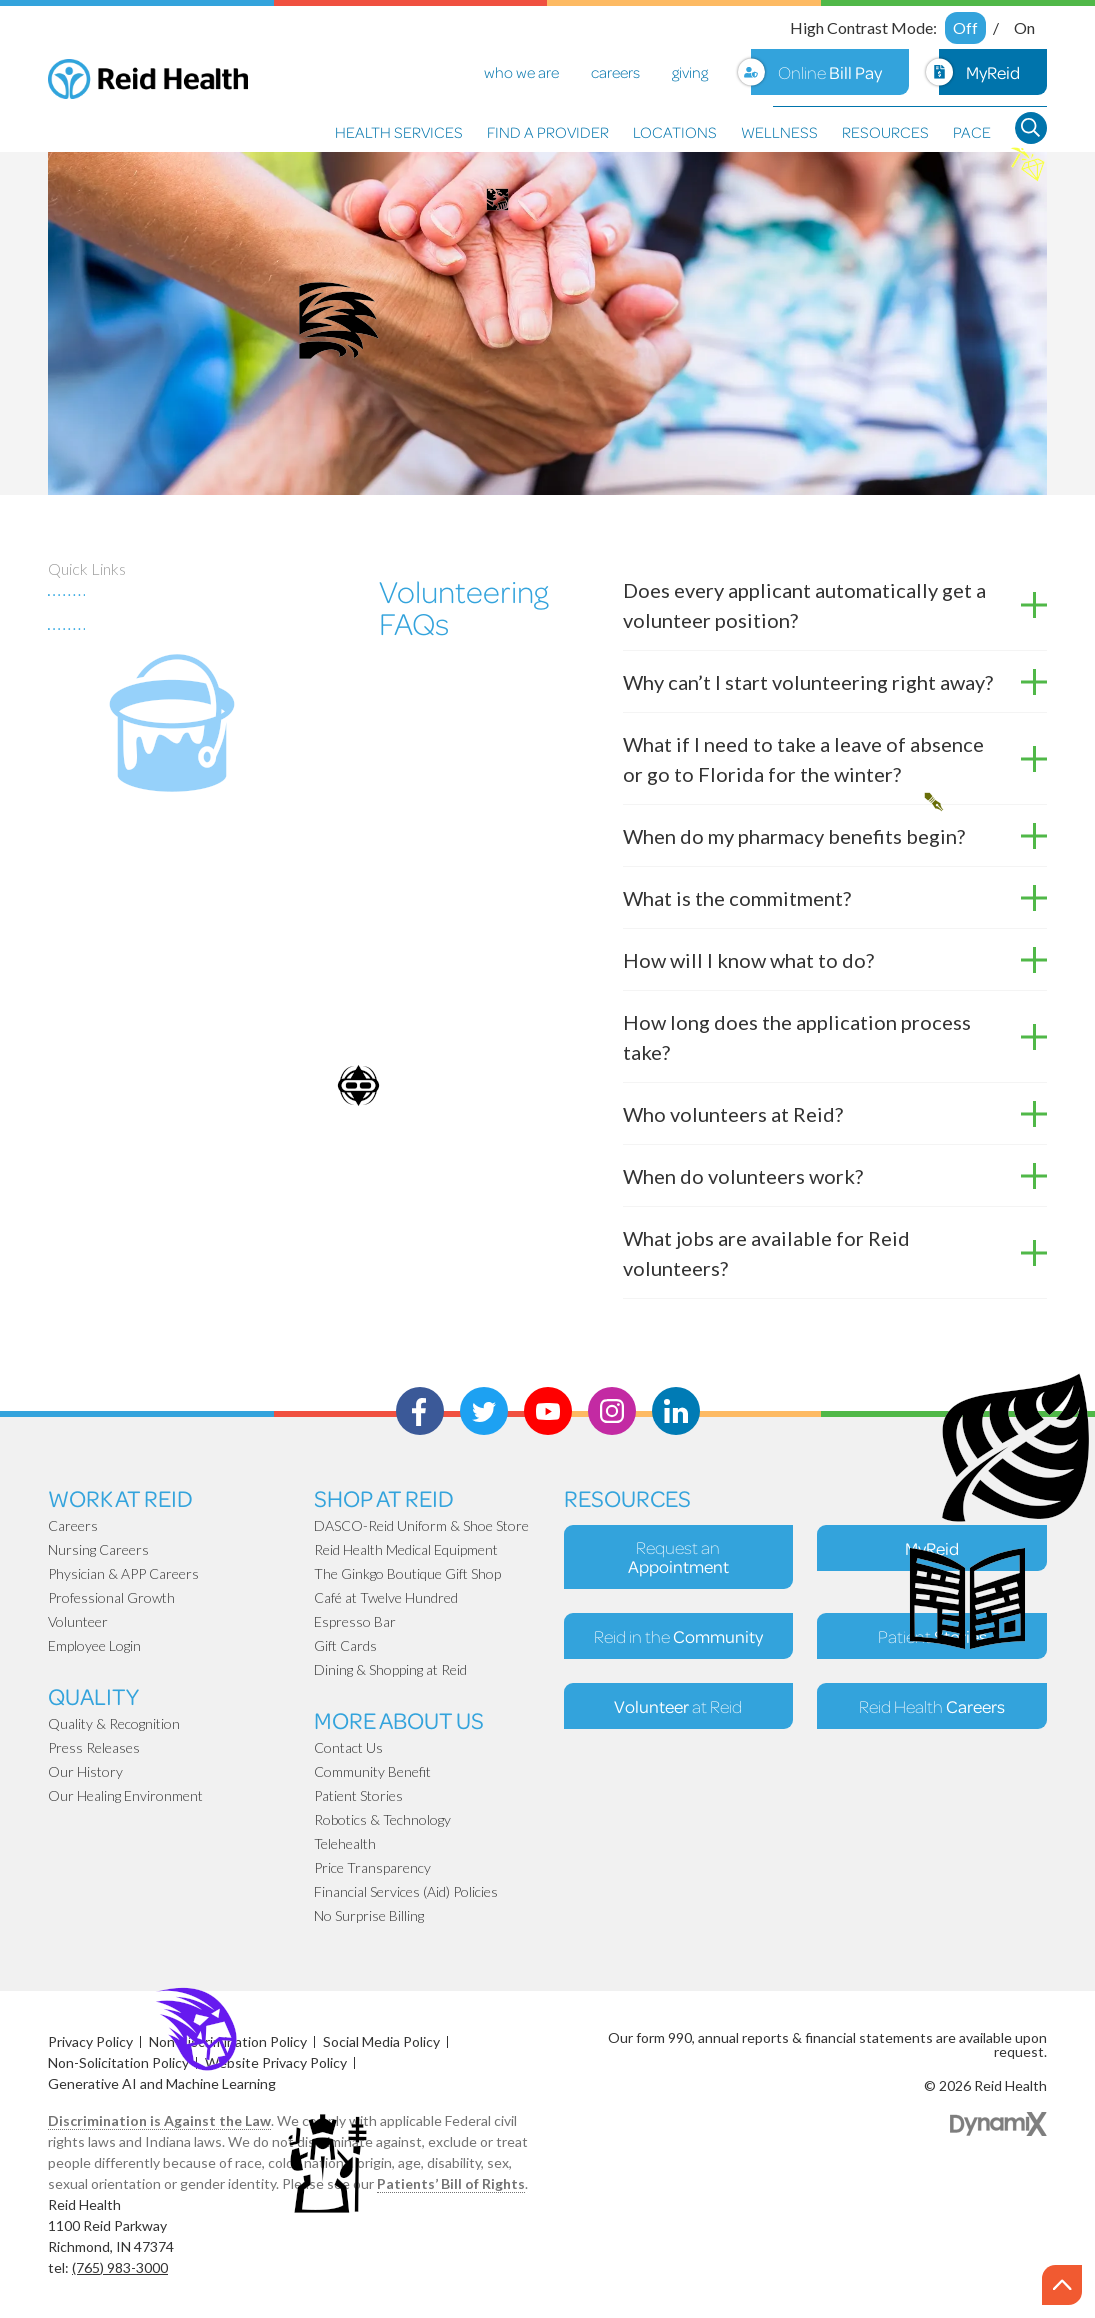 This screenshot has width=1095, height=2318. Describe the element at coordinates (967, 1598) in the screenshot. I see `view news and articles` at that location.